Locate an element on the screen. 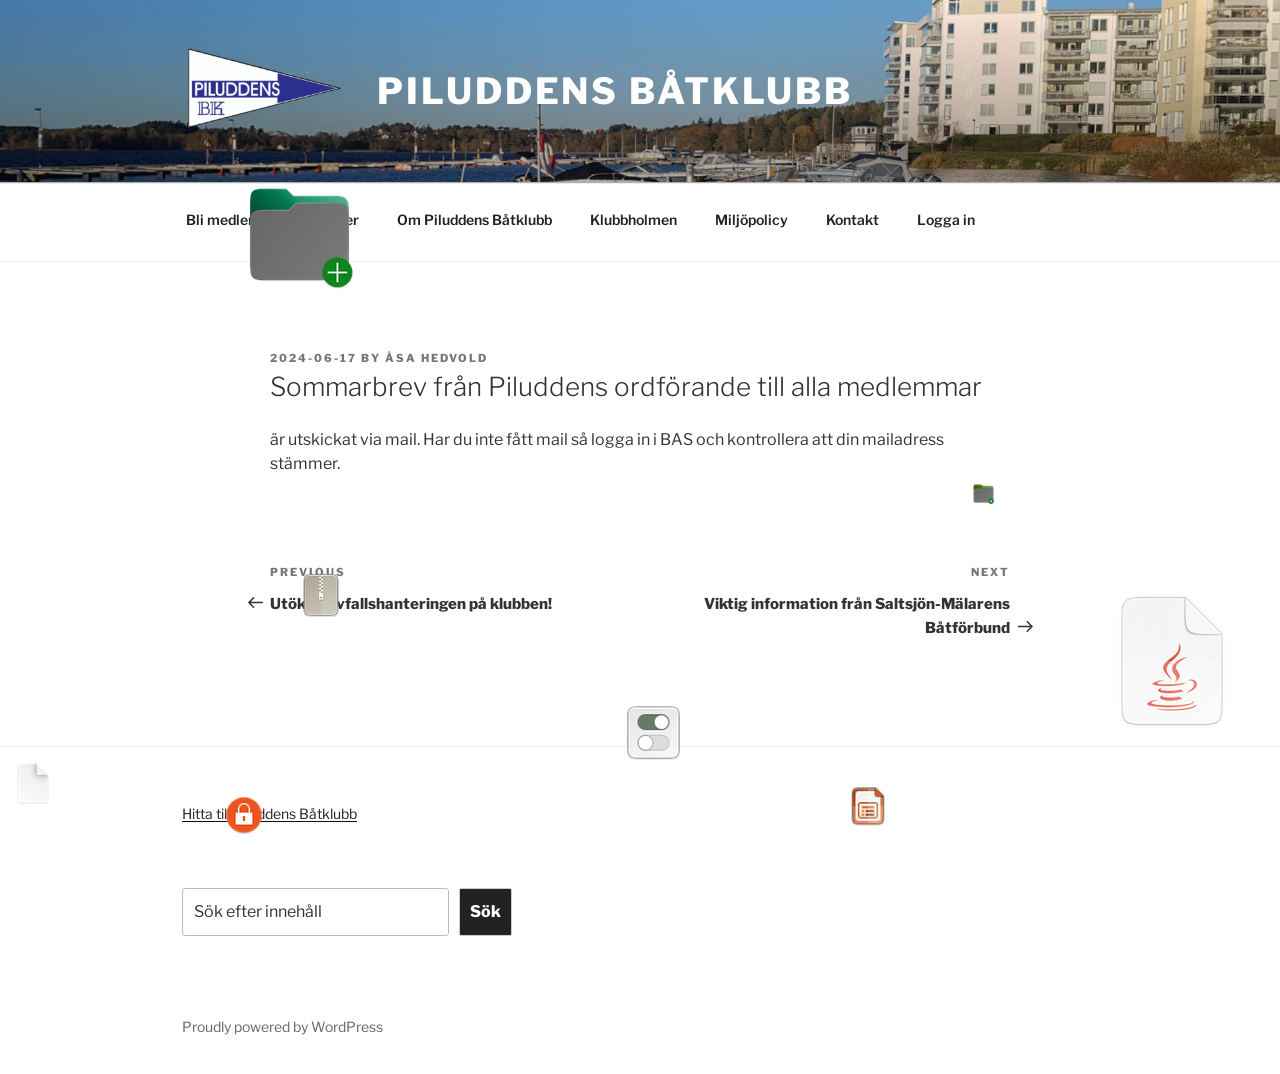 The width and height of the screenshot is (1280, 1074). lock the screen or enable security is located at coordinates (244, 815).